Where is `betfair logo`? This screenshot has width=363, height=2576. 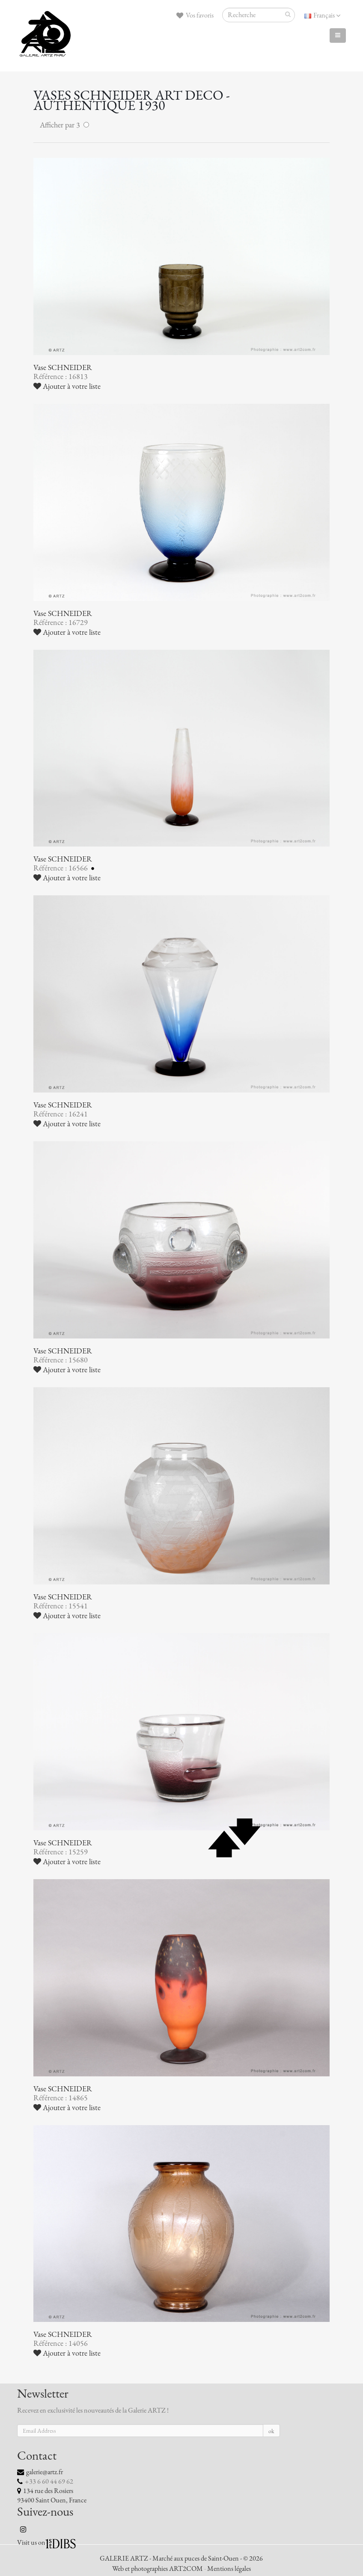 betfair logo is located at coordinates (234, 1838).